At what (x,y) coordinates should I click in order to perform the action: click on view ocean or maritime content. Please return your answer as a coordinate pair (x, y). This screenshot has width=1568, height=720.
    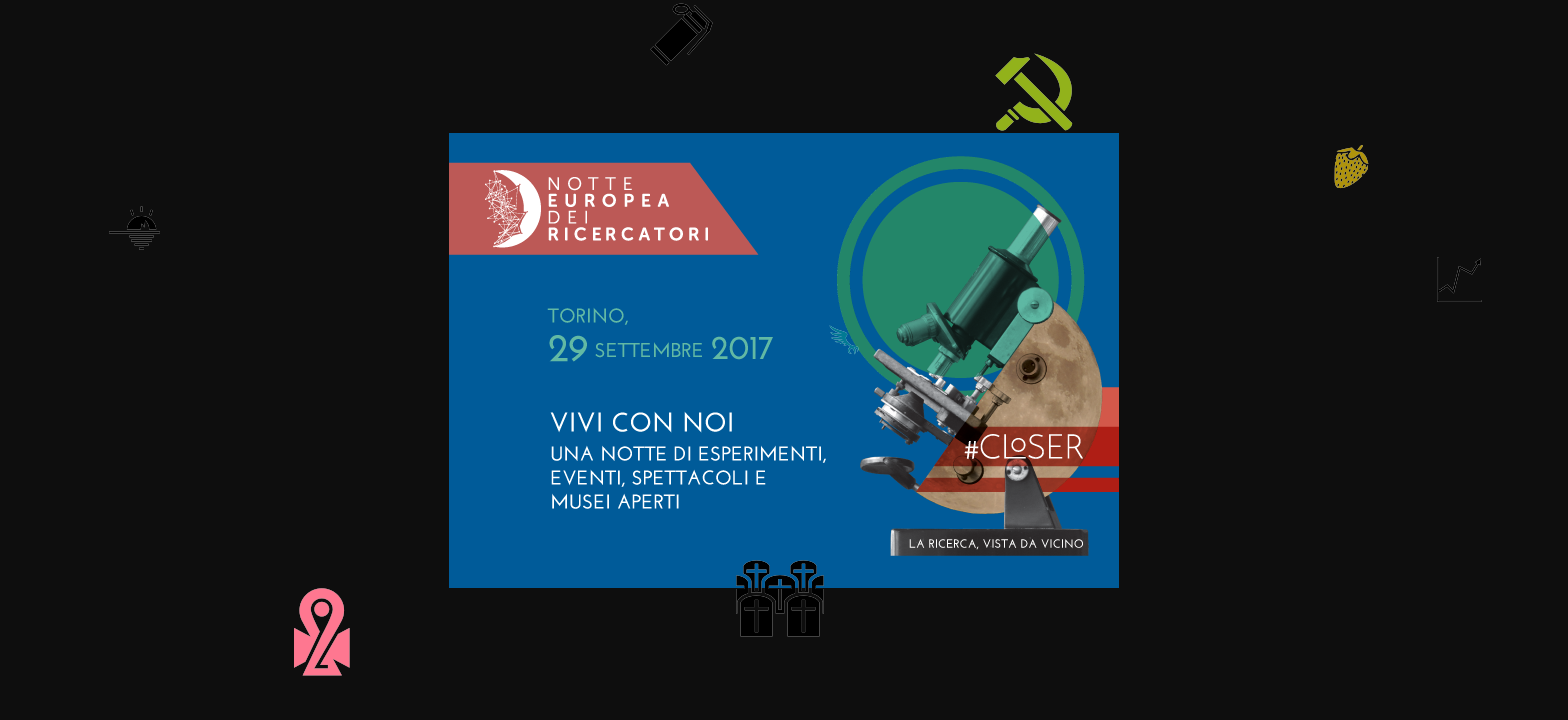
    Looking at the image, I should click on (134, 225).